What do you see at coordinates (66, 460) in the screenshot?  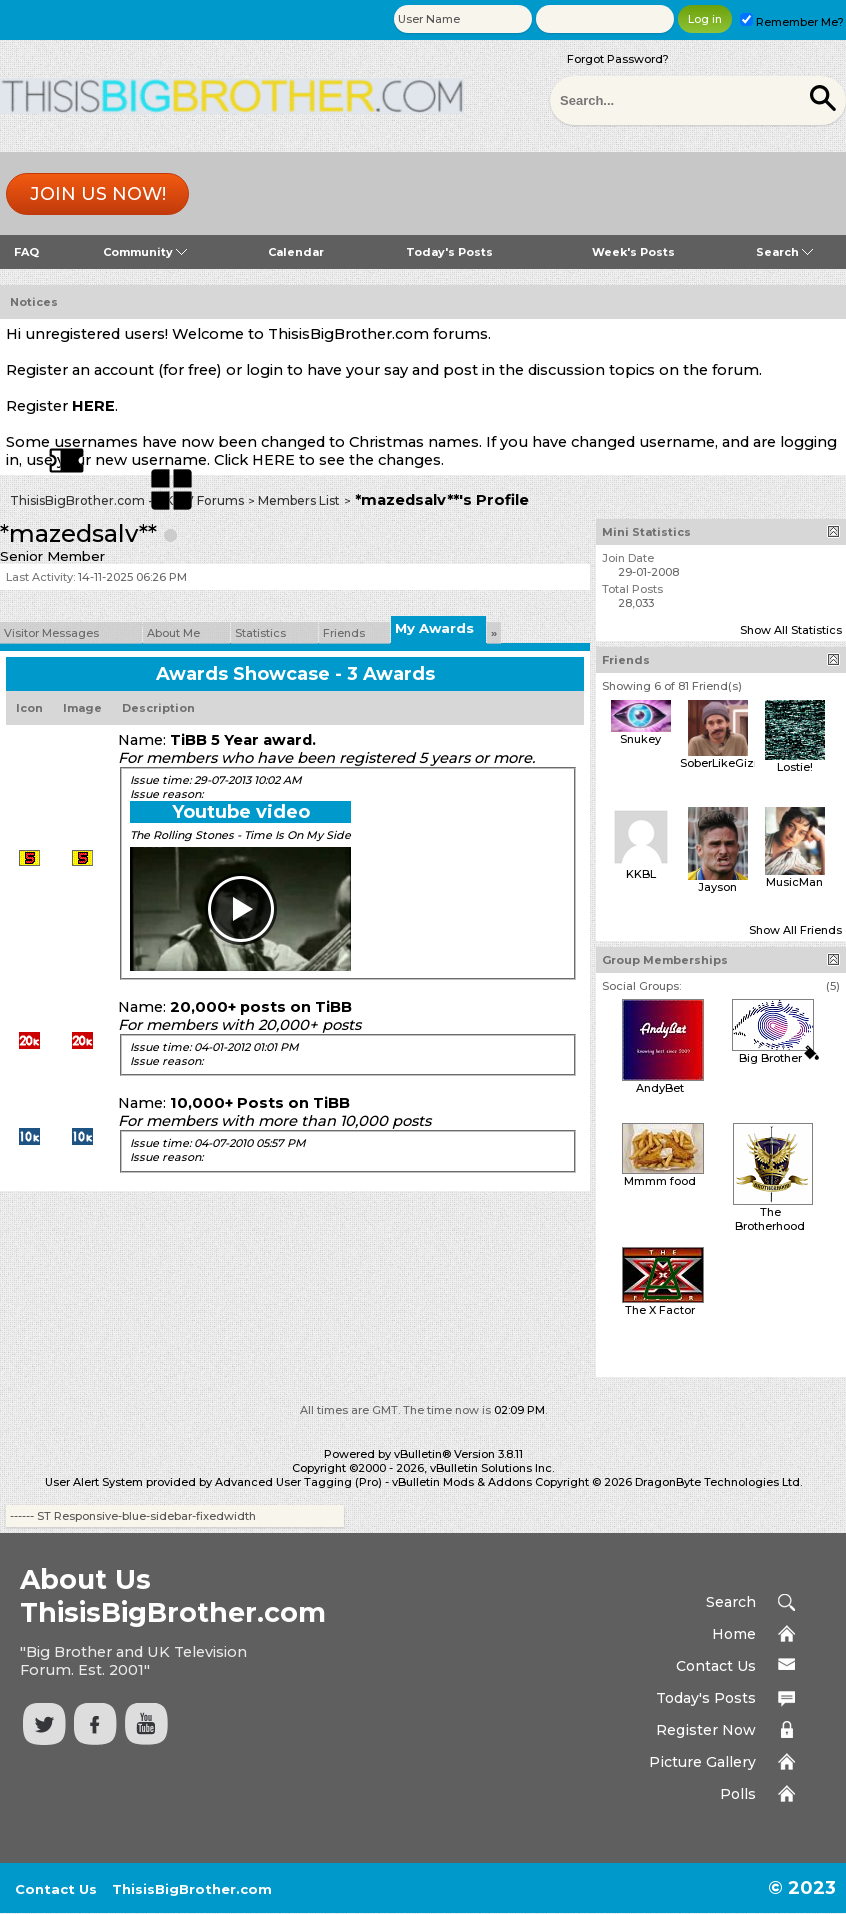 I see `view your tickets or passes` at bounding box center [66, 460].